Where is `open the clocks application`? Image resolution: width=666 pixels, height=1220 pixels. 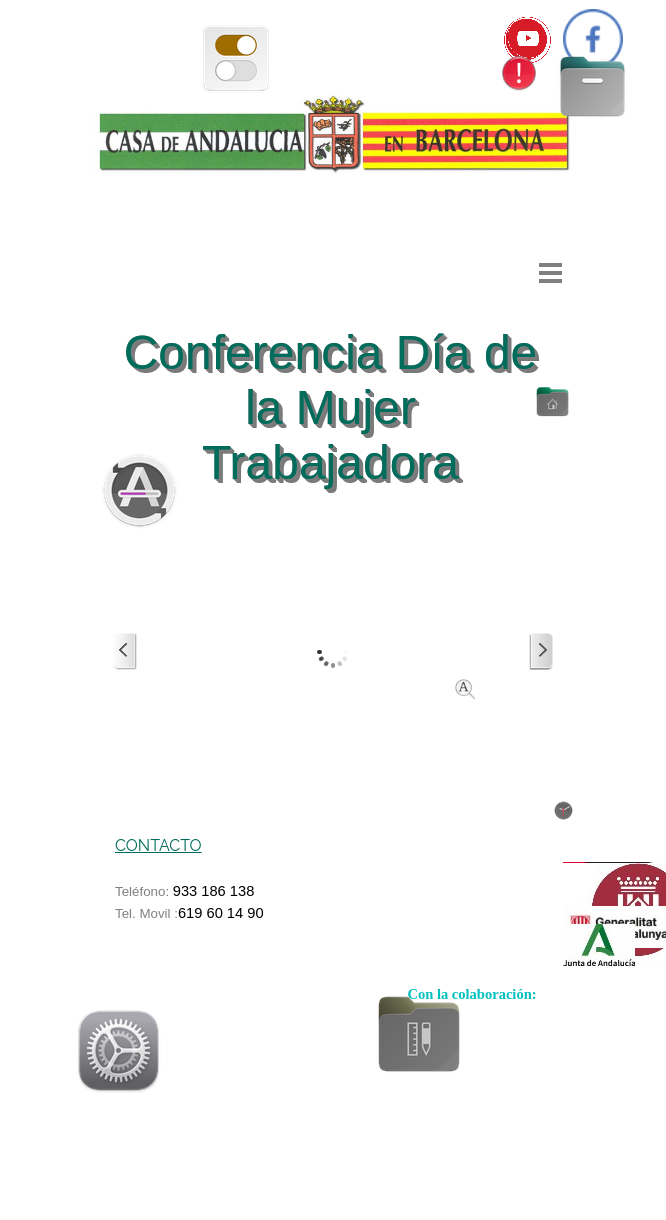
open the clocks application is located at coordinates (563, 810).